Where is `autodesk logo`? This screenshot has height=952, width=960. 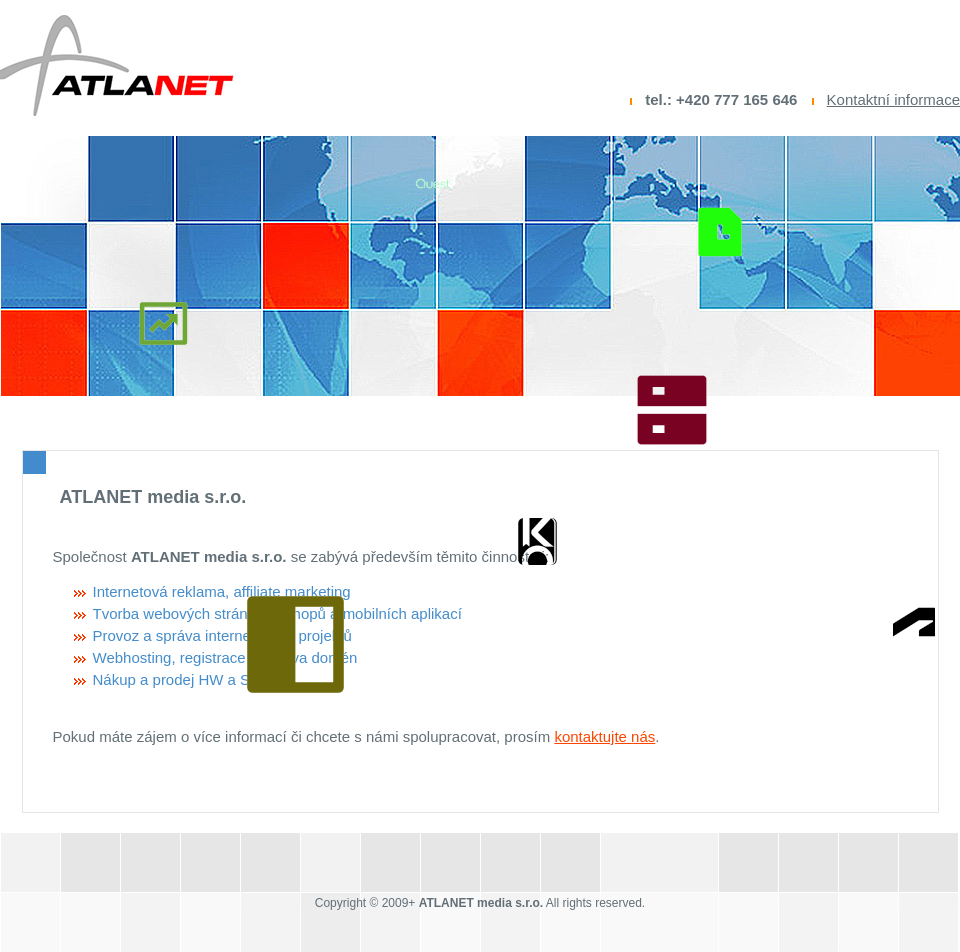
autodesk logo is located at coordinates (914, 622).